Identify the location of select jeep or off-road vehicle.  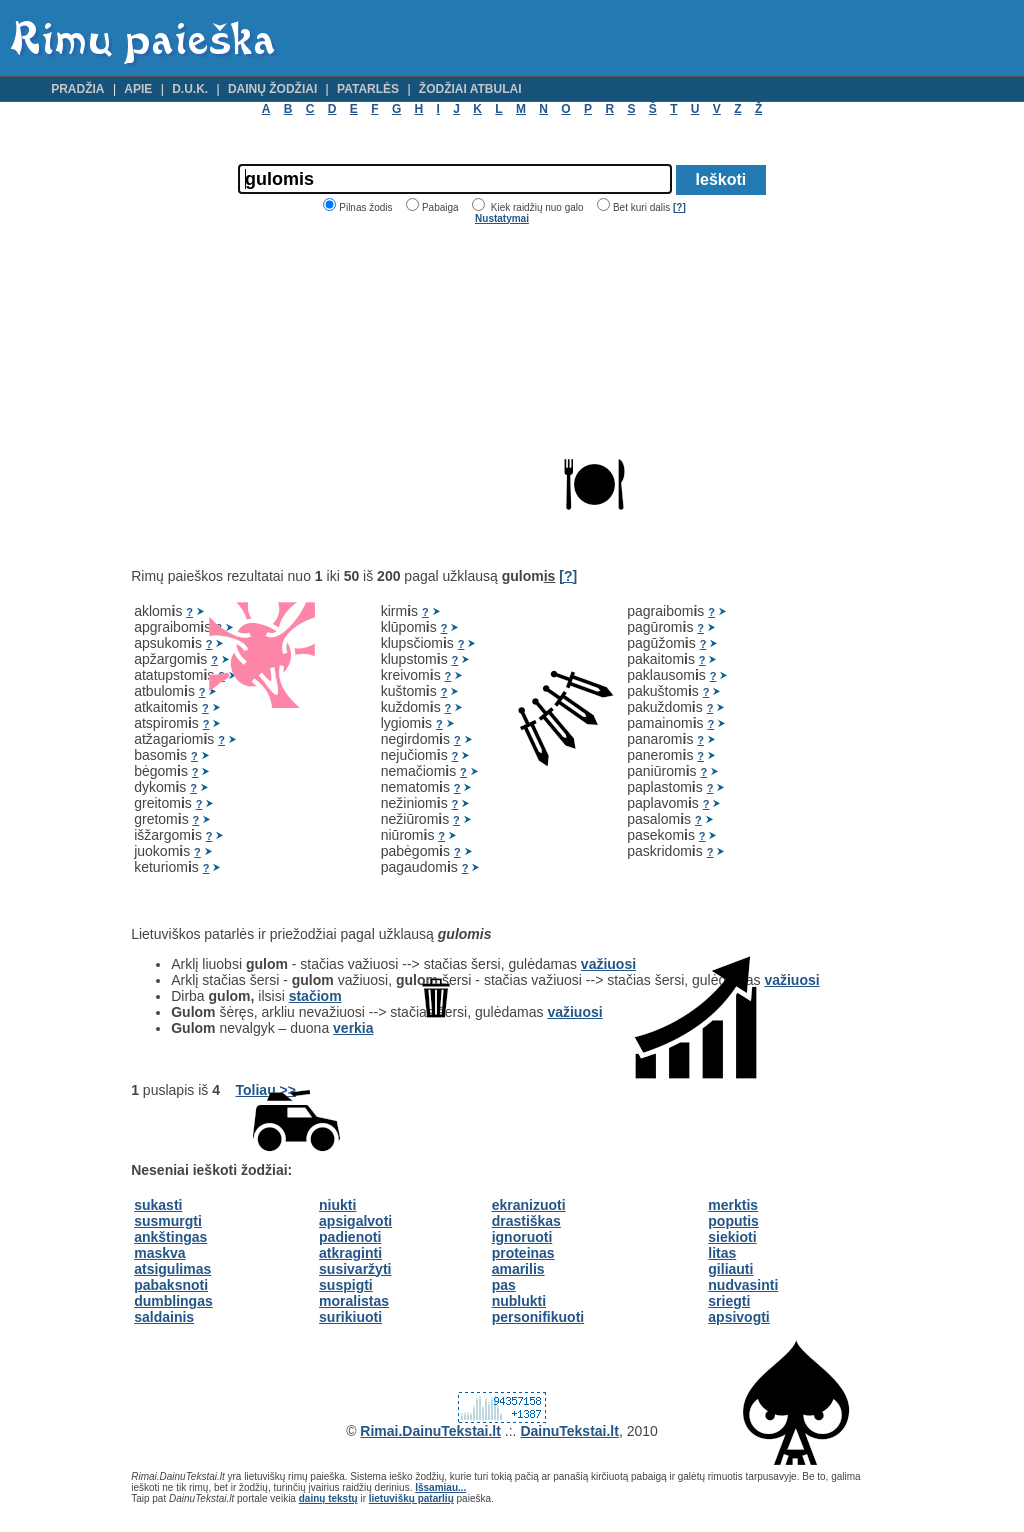
(296, 1120).